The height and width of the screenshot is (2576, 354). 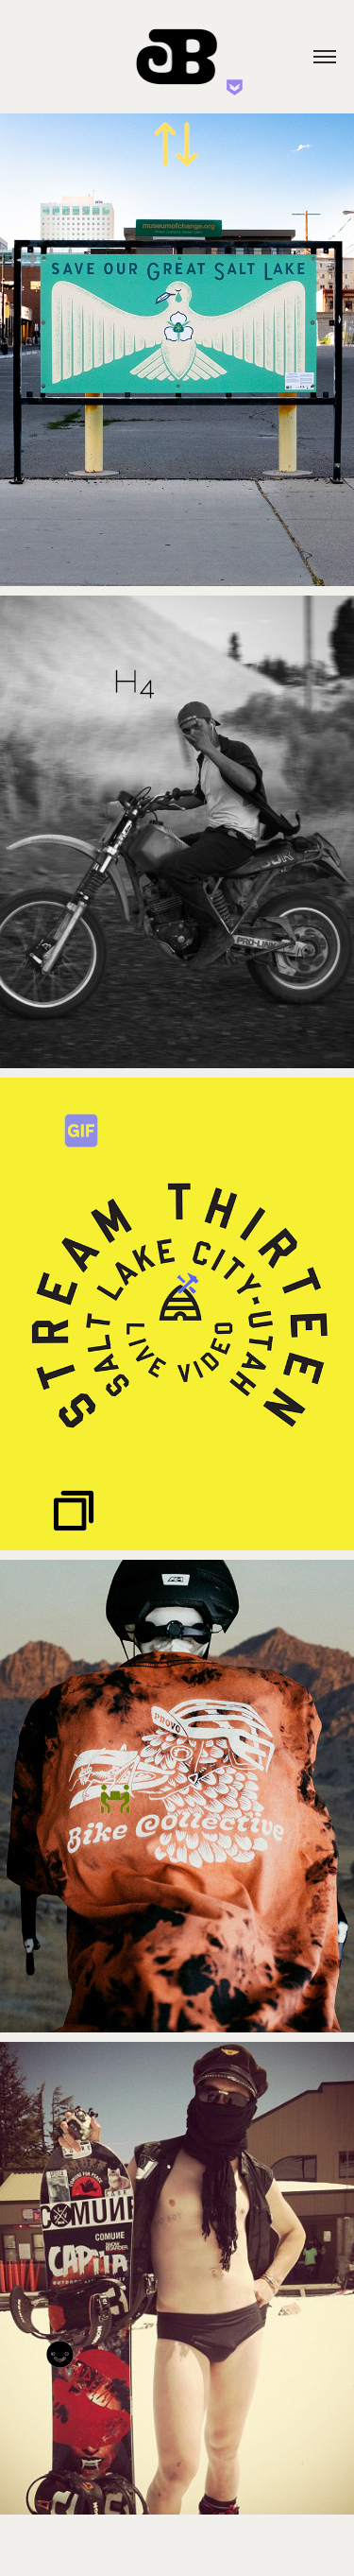 What do you see at coordinates (74, 1511) in the screenshot?
I see `copy to clipboard` at bounding box center [74, 1511].